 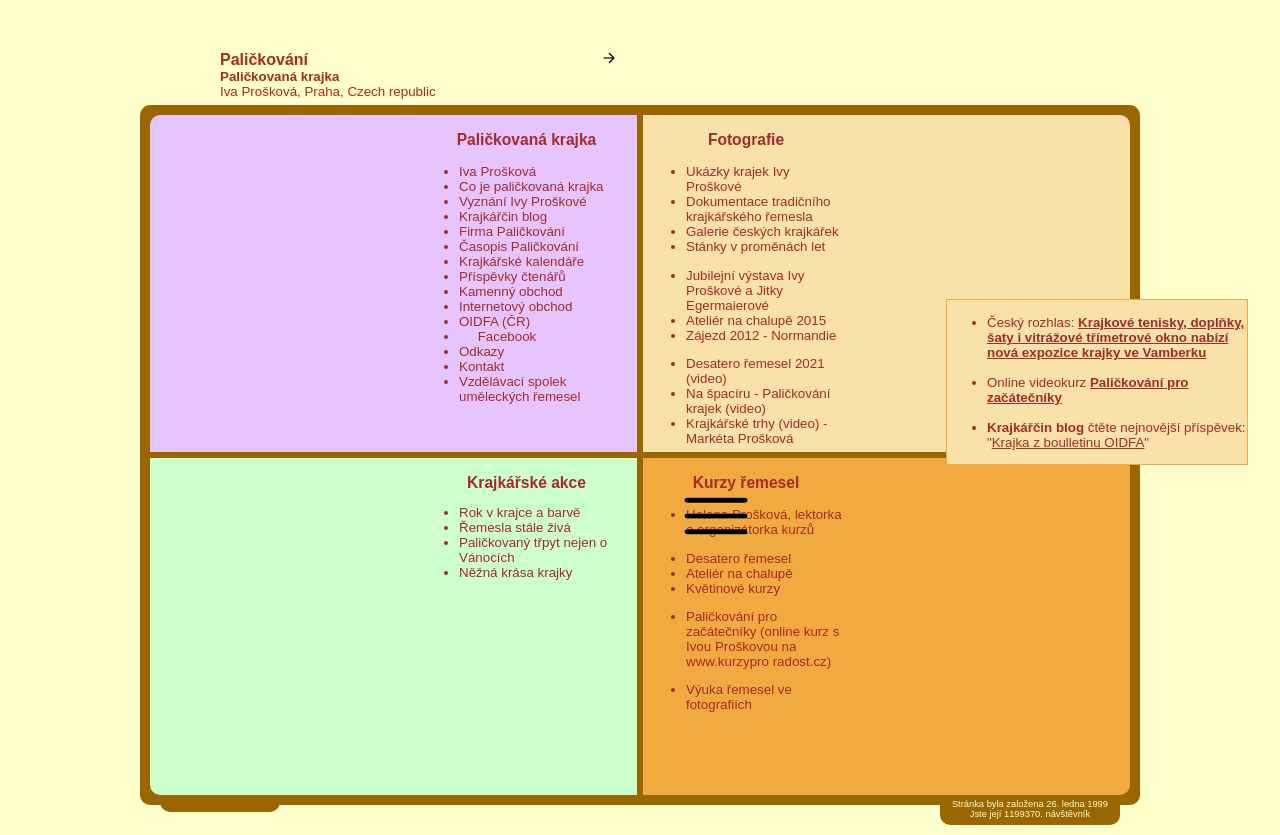 What do you see at coordinates (609, 58) in the screenshot?
I see `navigate to the next item or screen` at bounding box center [609, 58].